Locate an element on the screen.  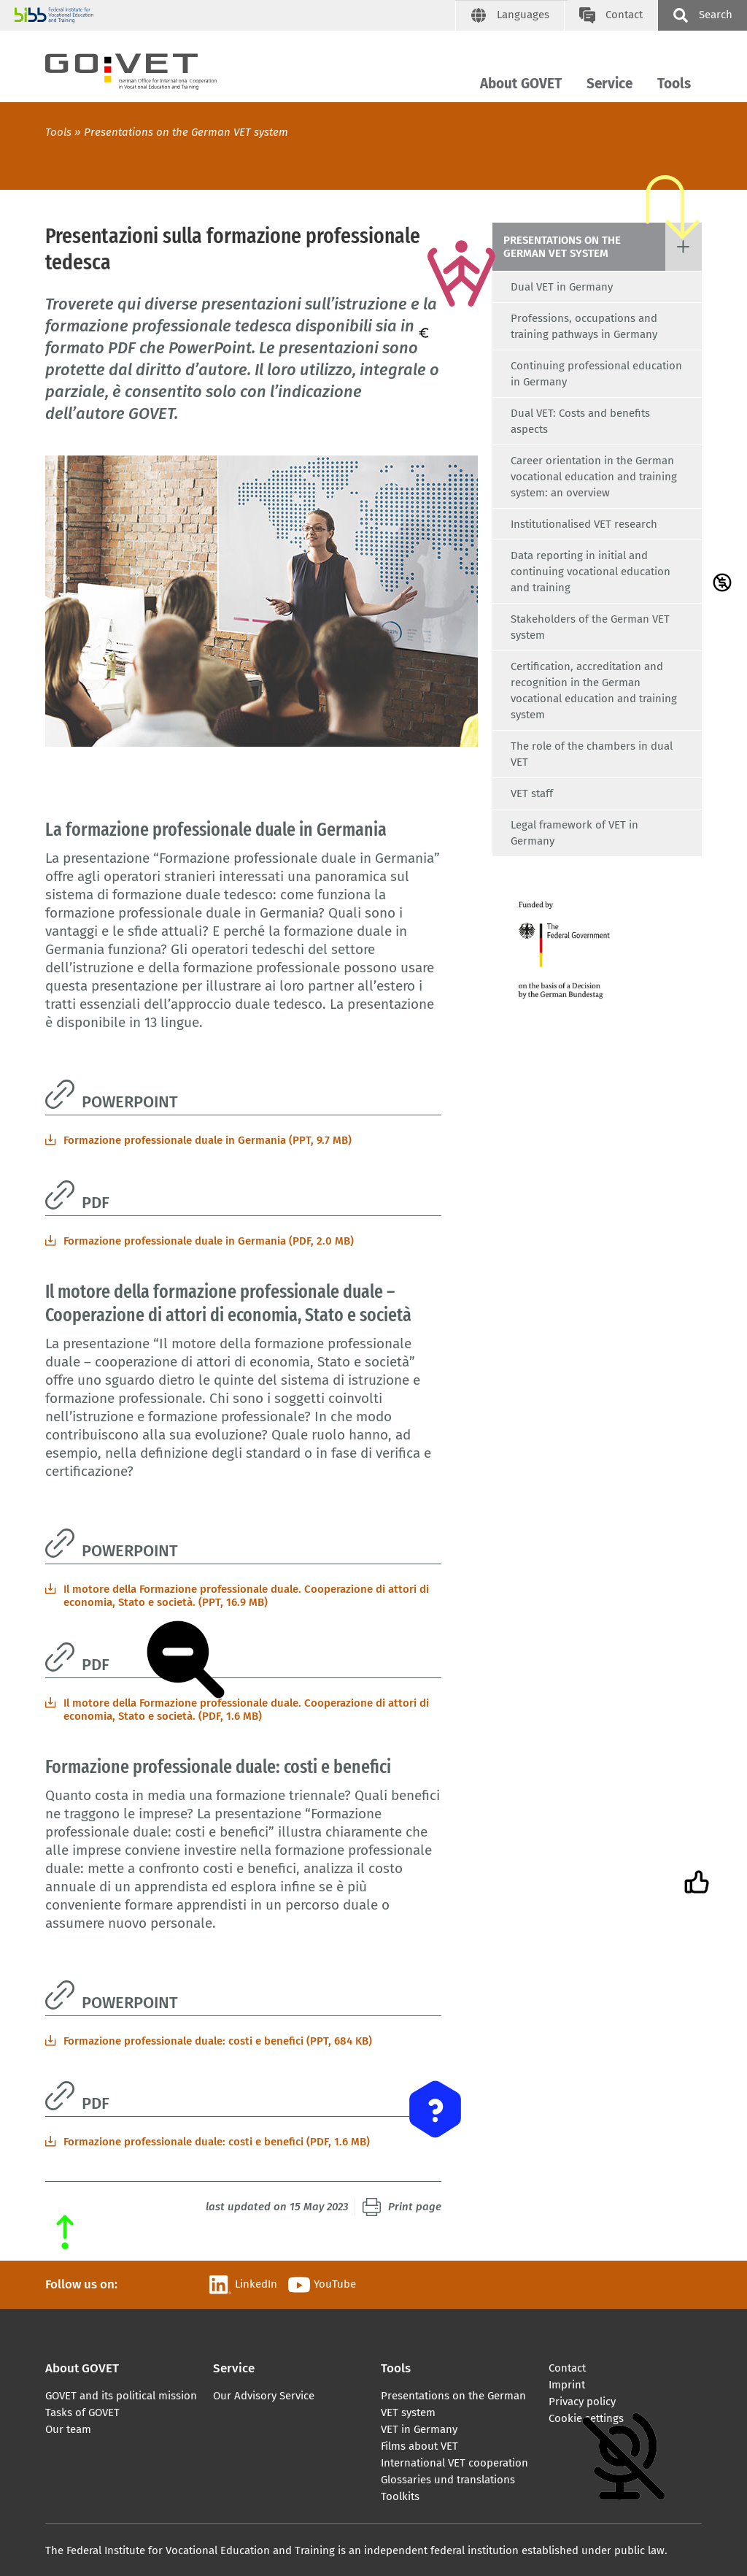
like or upvote content is located at coordinates (697, 1882).